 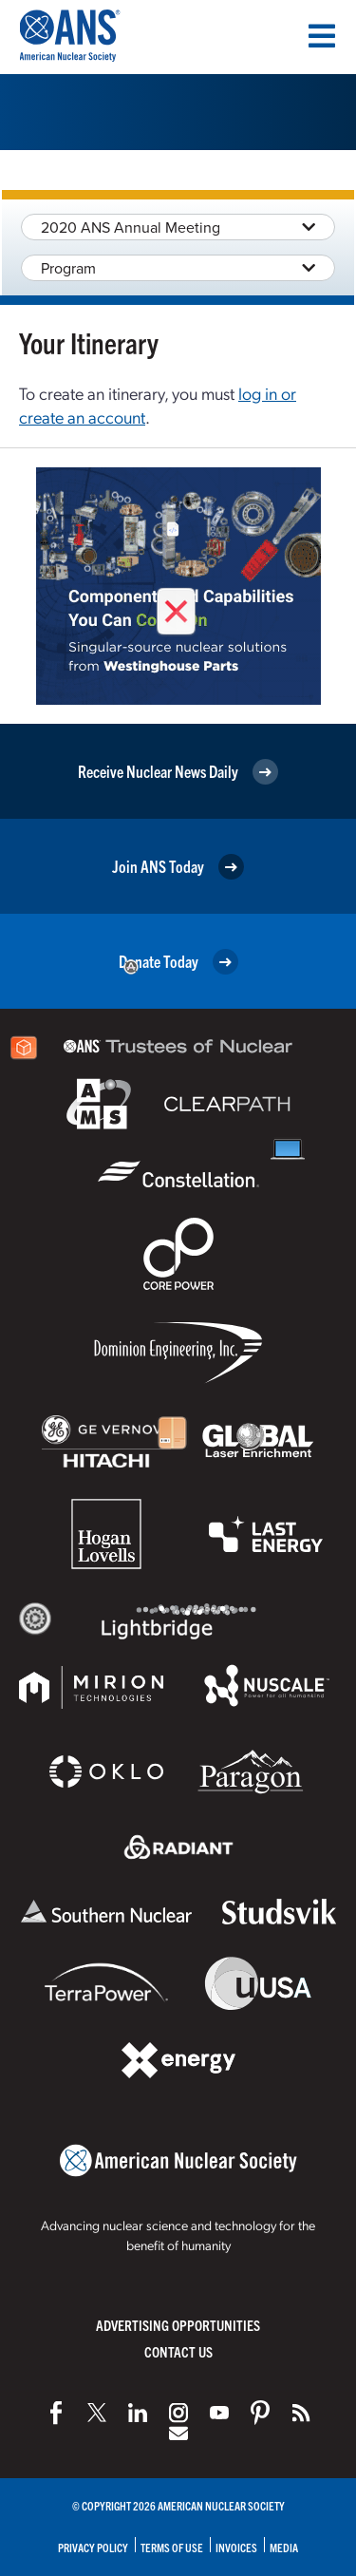 What do you see at coordinates (24, 1047) in the screenshot?
I see `open a 3D model file` at bounding box center [24, 1047].